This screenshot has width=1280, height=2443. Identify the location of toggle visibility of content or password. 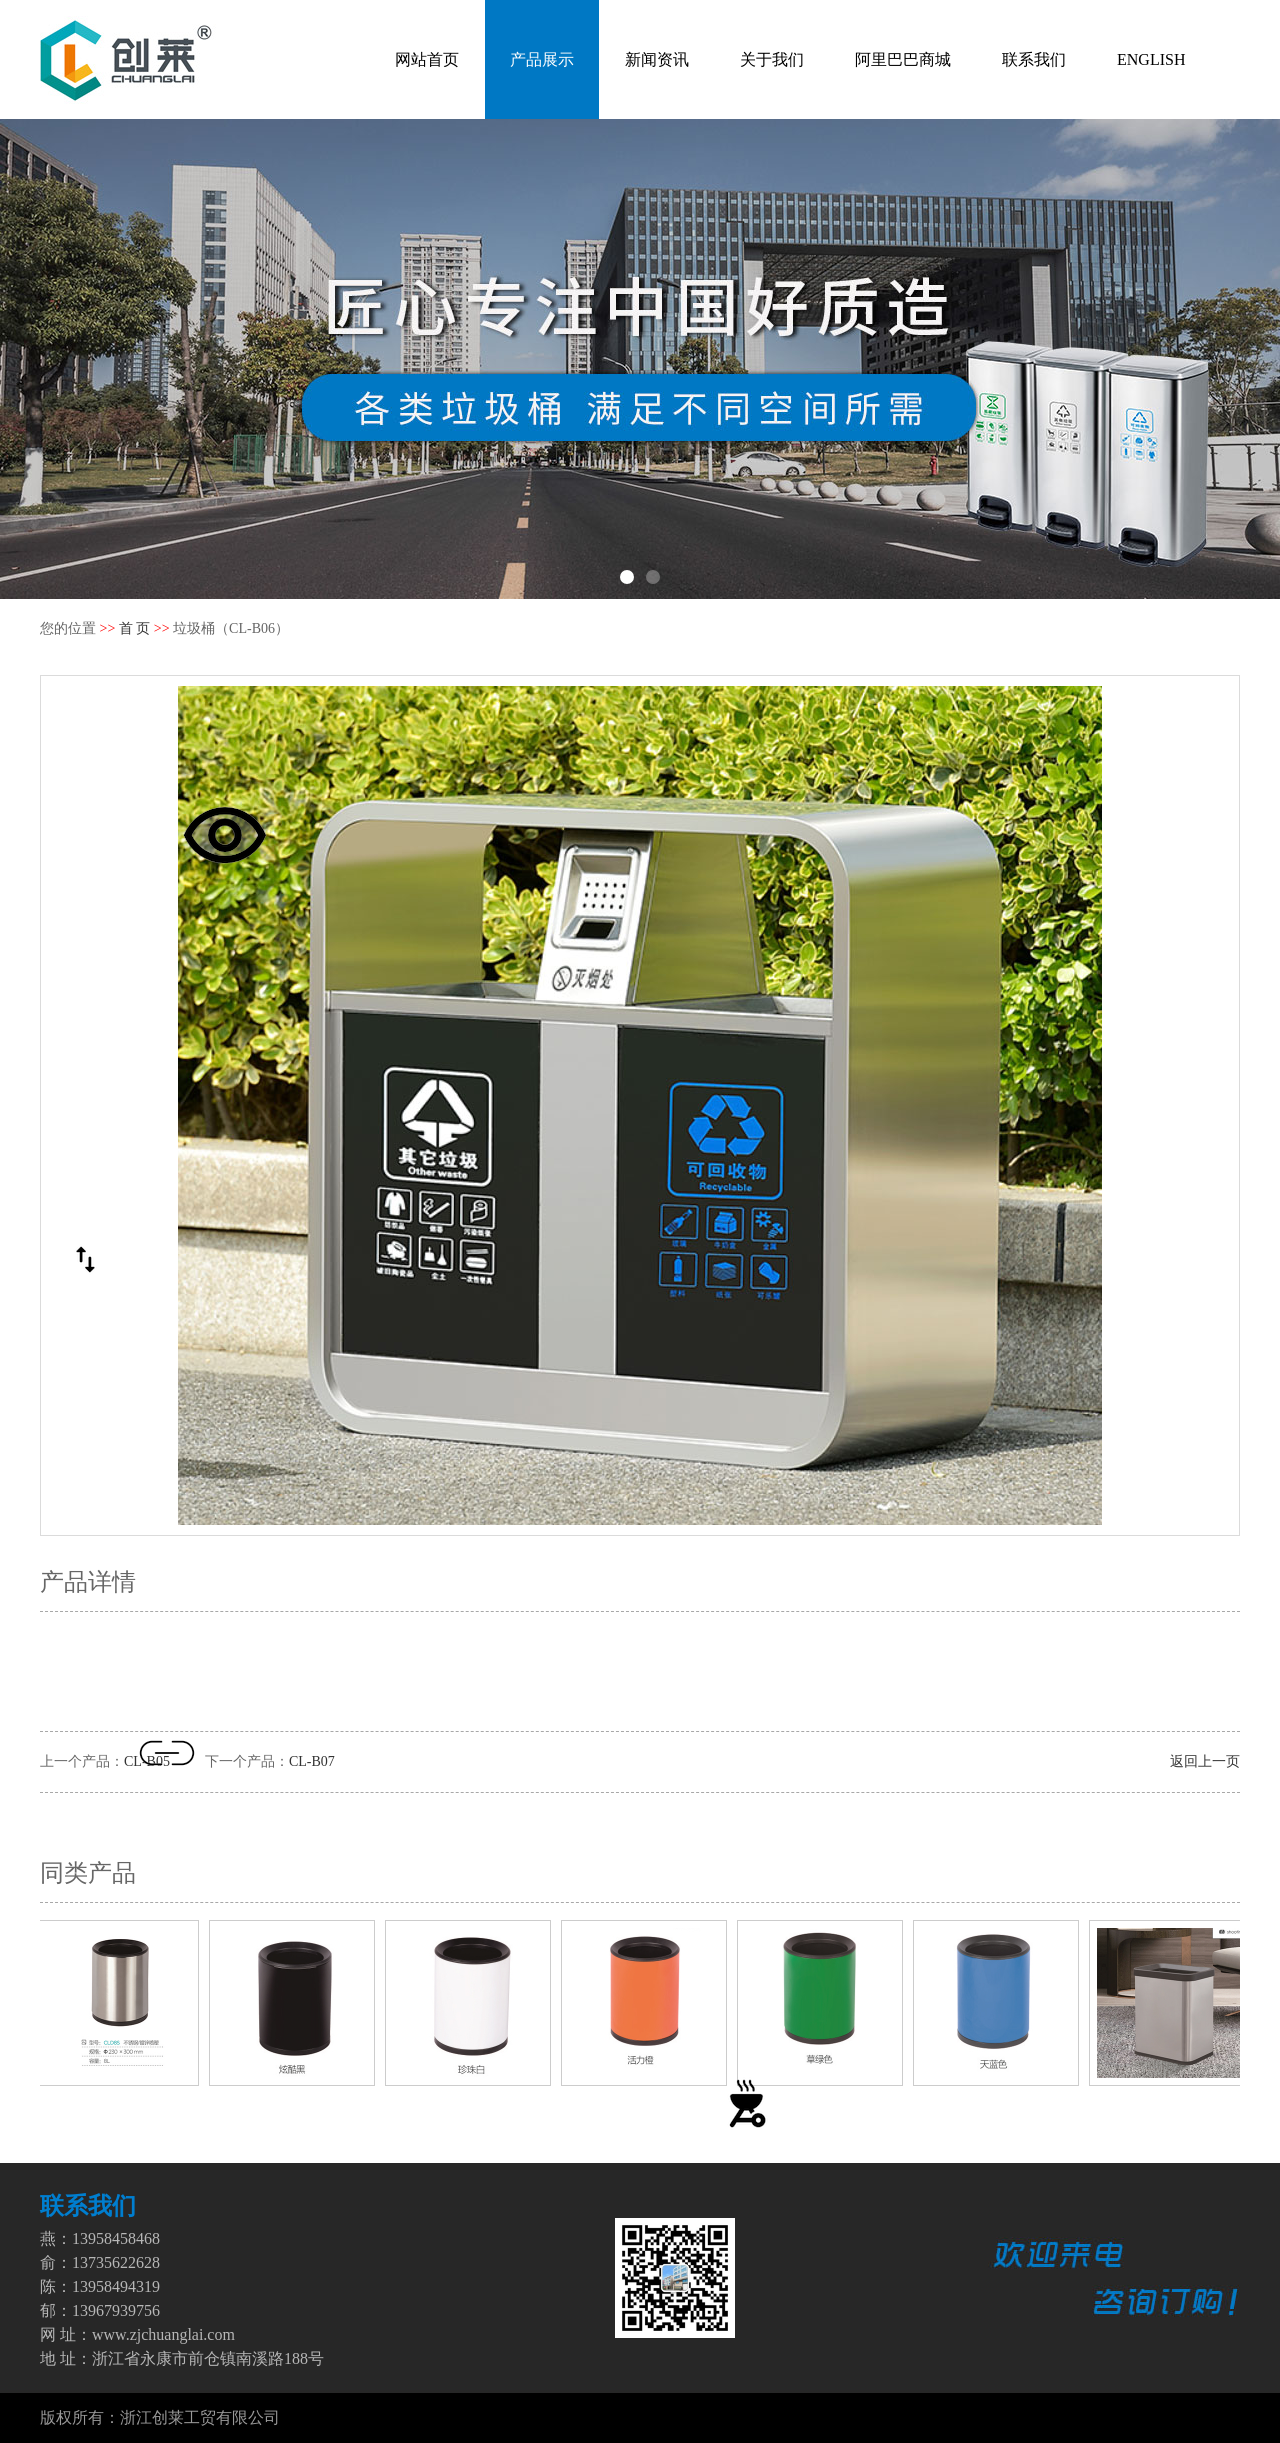
(225, 837).